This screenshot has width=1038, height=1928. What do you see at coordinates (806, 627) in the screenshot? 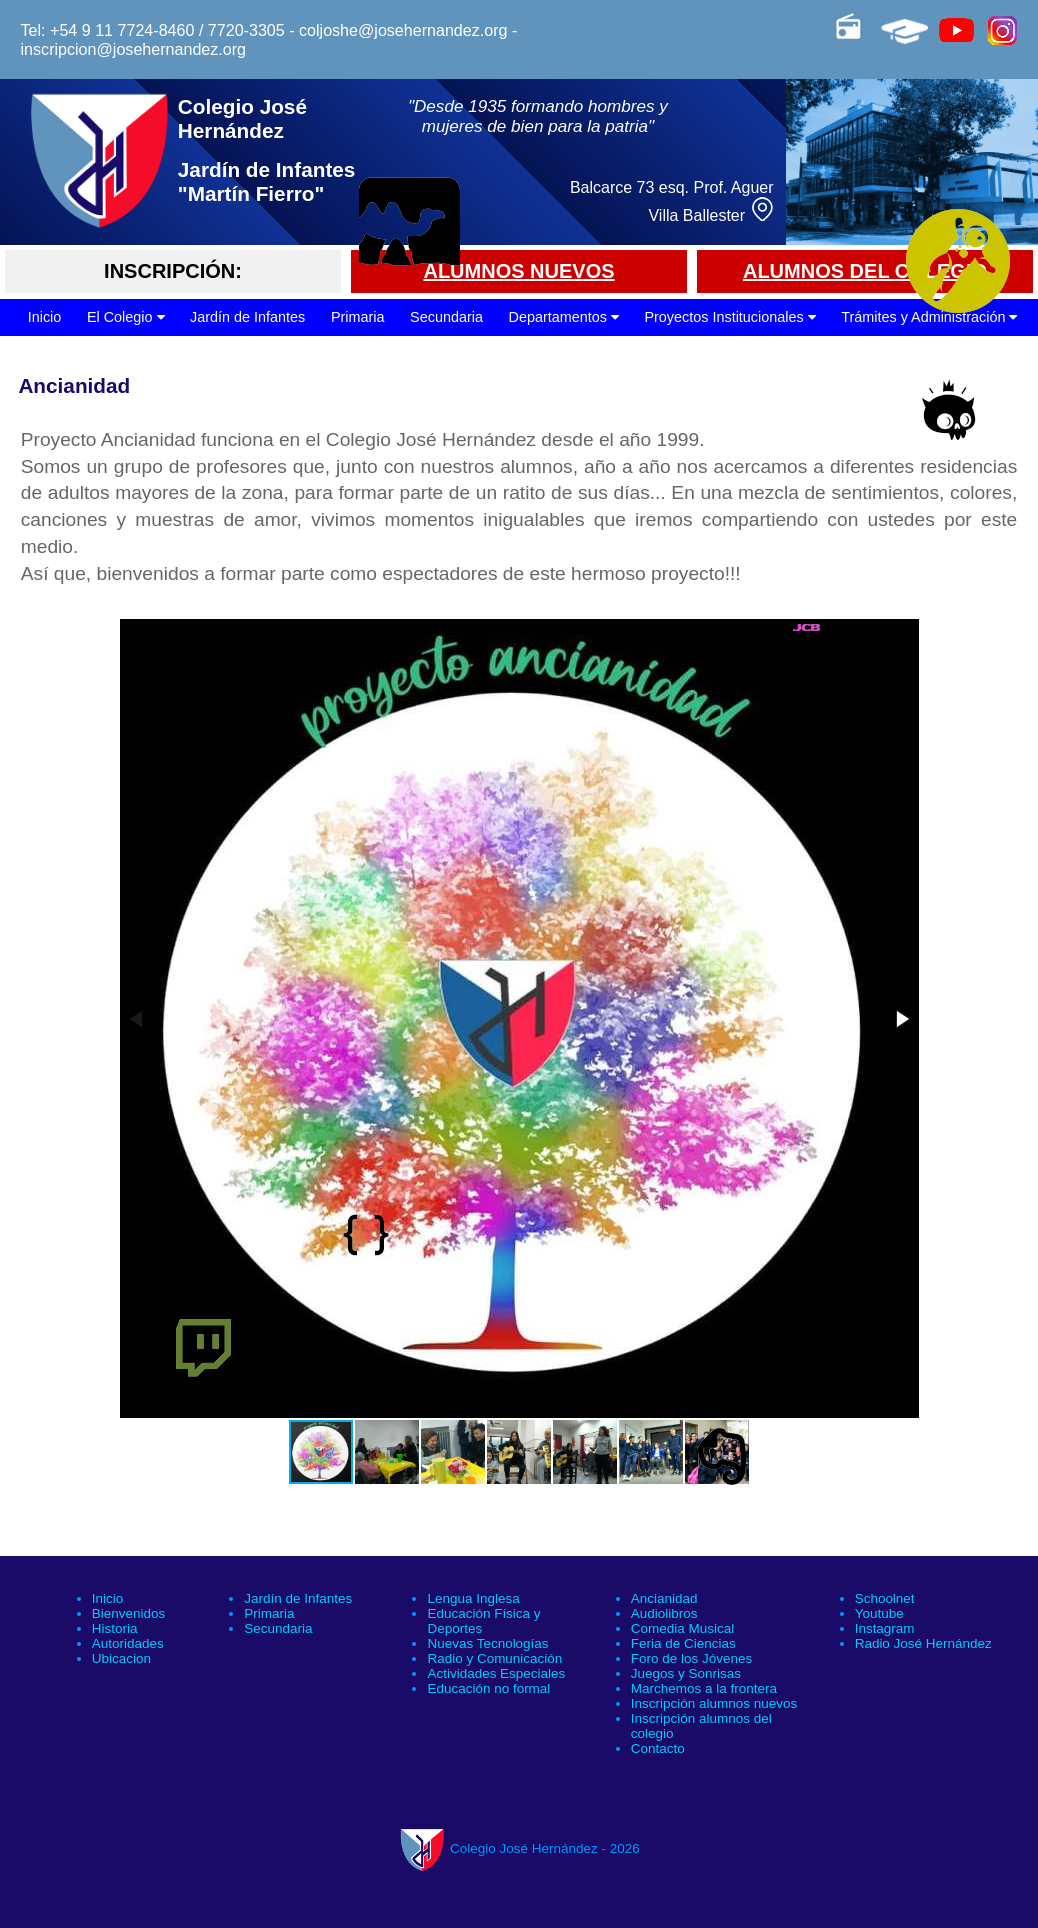
I see `pay with JCB credit card` at bounding box center [806, 627].